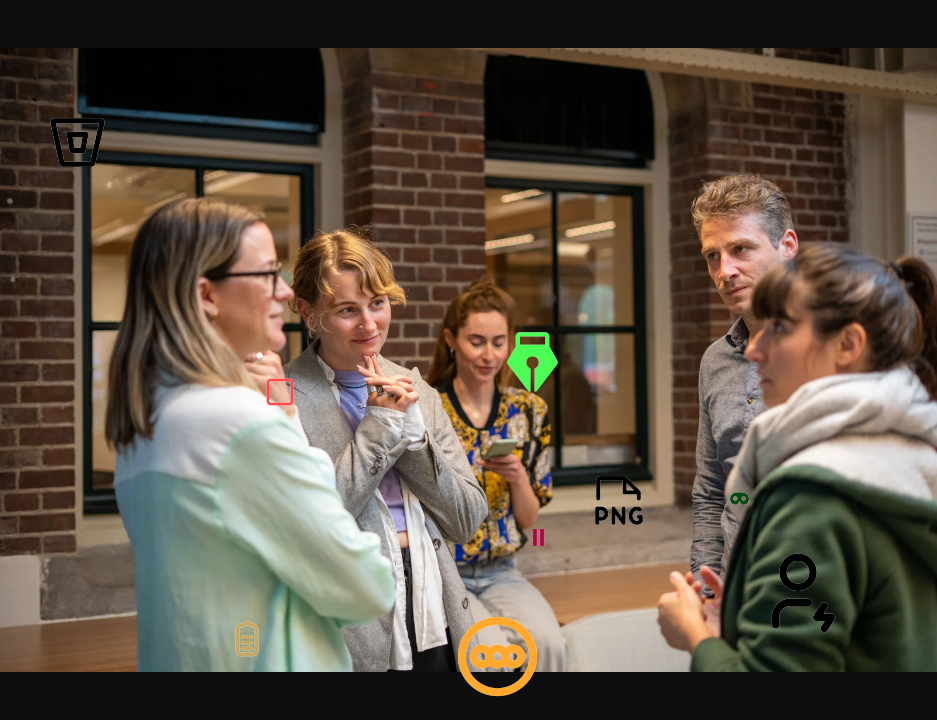 This screenshot has width=937, height=720. Describe the element at coordinates (77, 142) in the screenshot. I see `open Bitbucket repository` at that location.